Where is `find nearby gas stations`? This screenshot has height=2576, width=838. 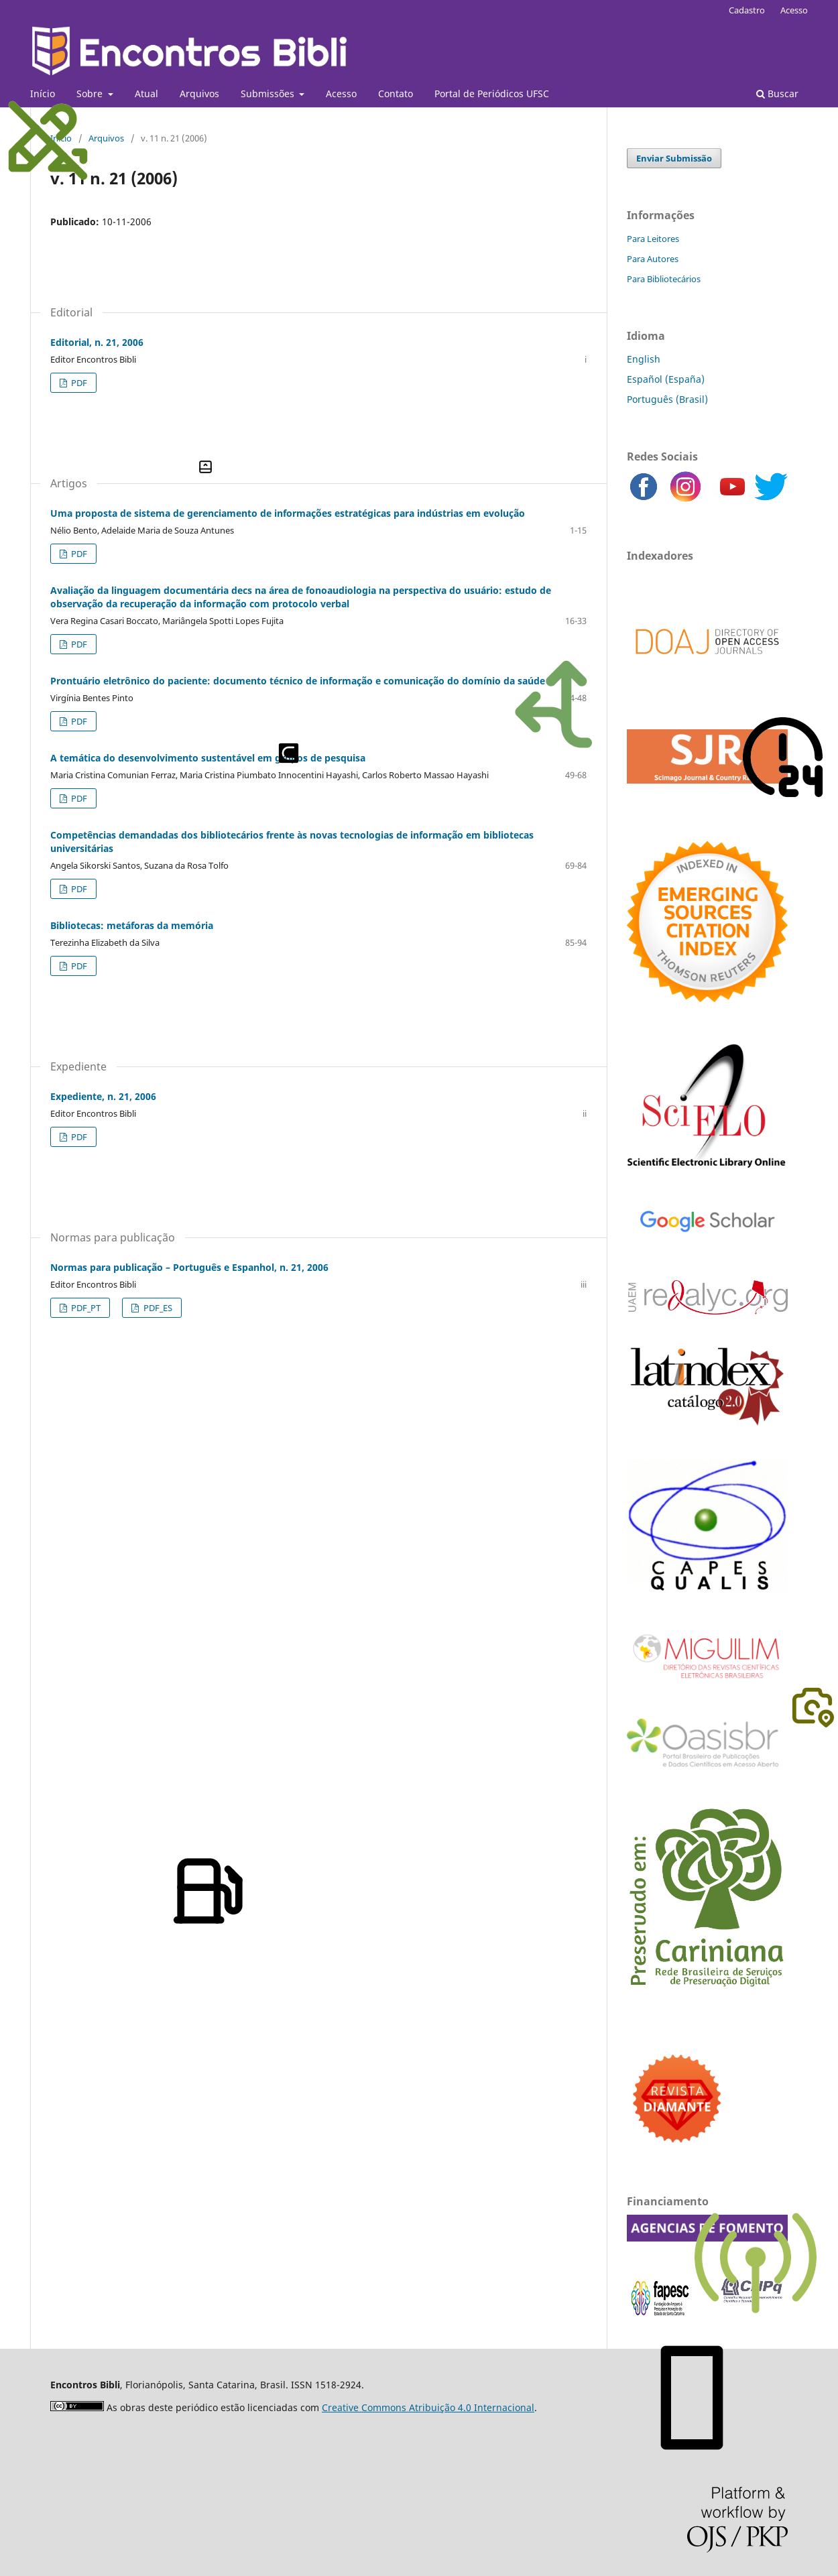 find nearby gas stations is located at coordinates (210, 1891).